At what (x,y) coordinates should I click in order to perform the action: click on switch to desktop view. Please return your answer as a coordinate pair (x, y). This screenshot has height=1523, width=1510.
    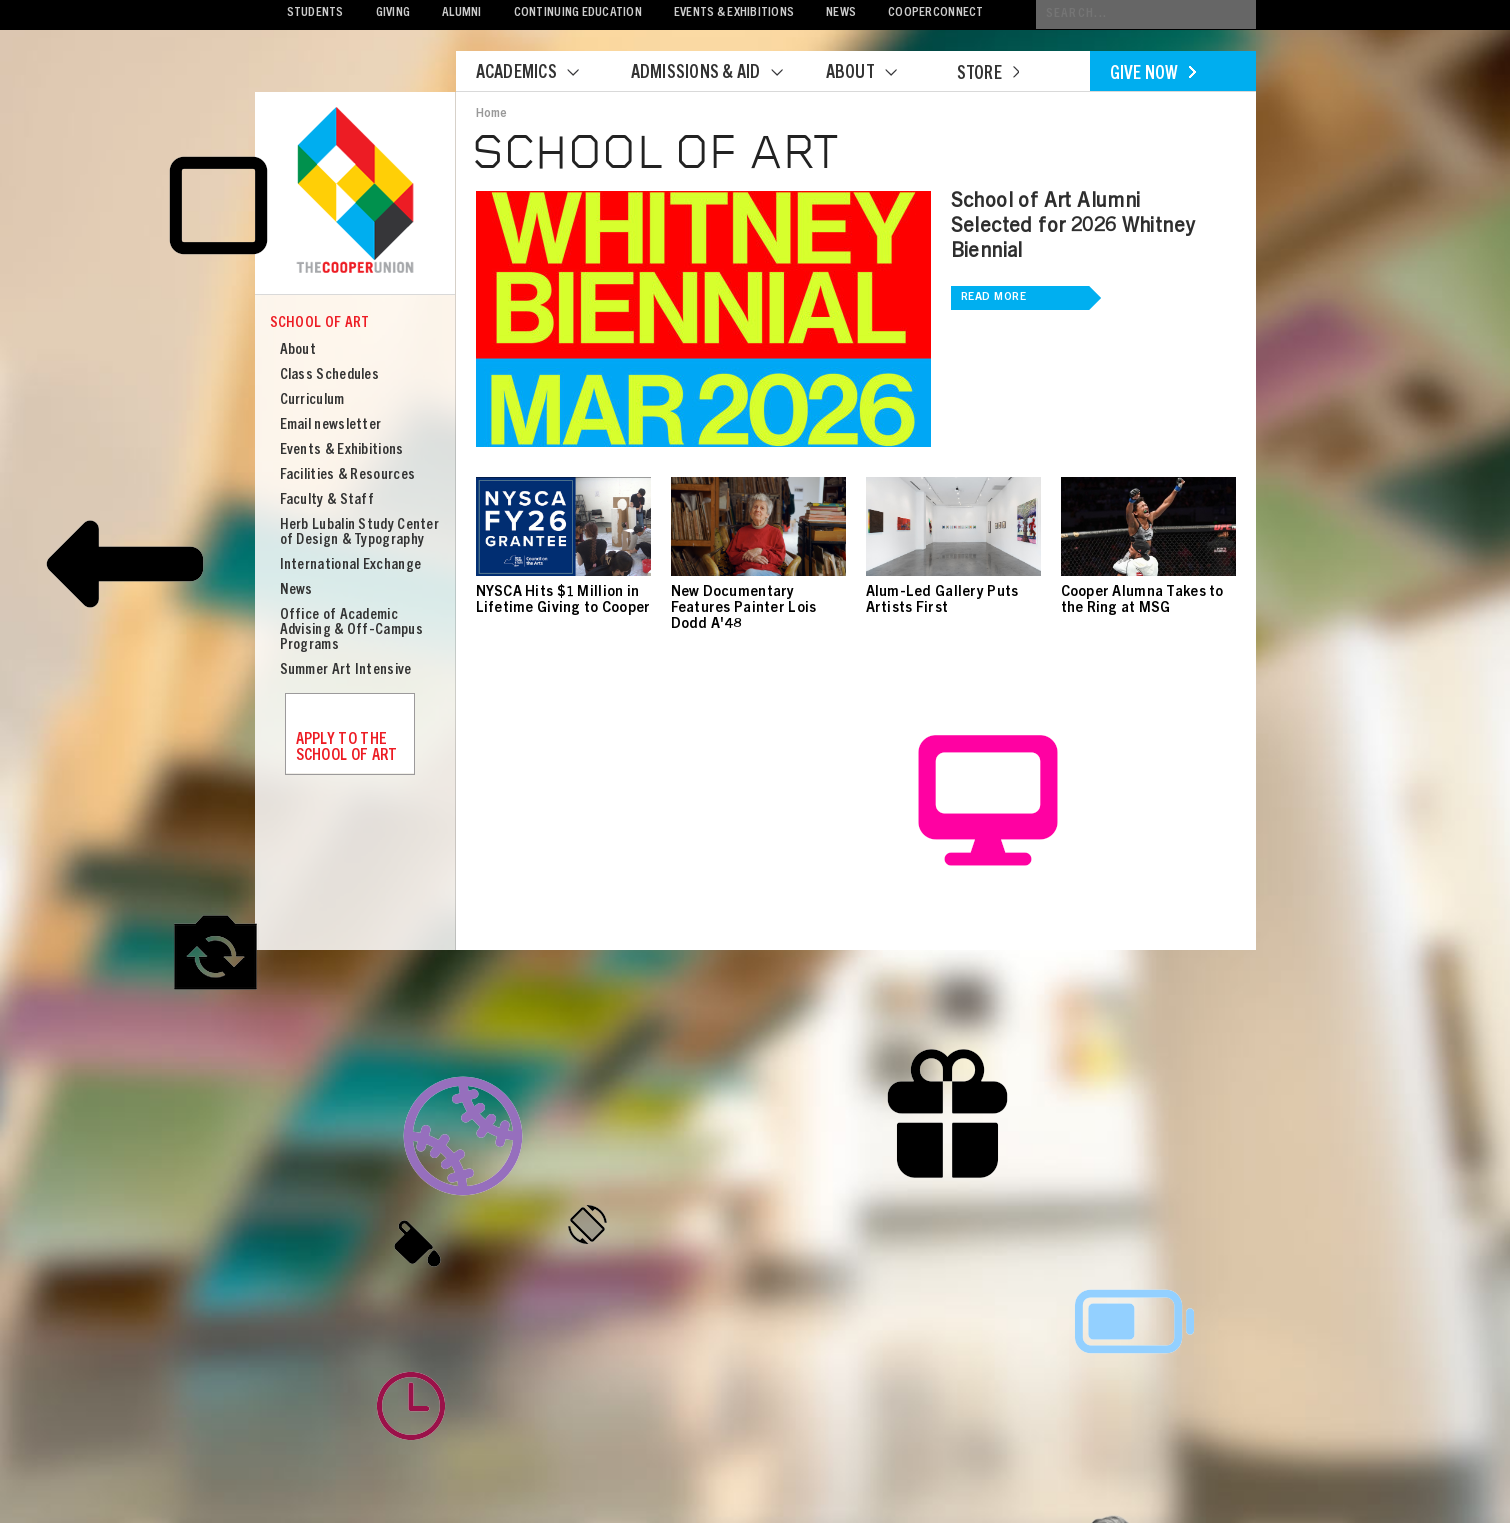
    Looking at the image, I should click on (988, 796).